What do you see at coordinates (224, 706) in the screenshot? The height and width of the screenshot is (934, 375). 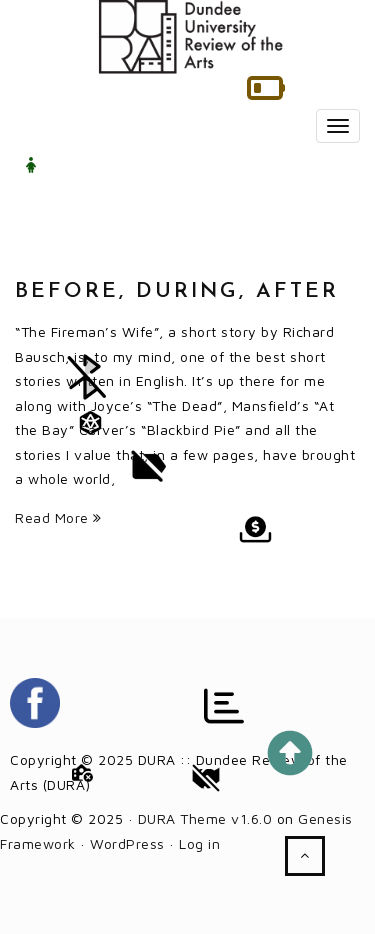 I see `view analytics or statistics` at bounding box center [224, 706].